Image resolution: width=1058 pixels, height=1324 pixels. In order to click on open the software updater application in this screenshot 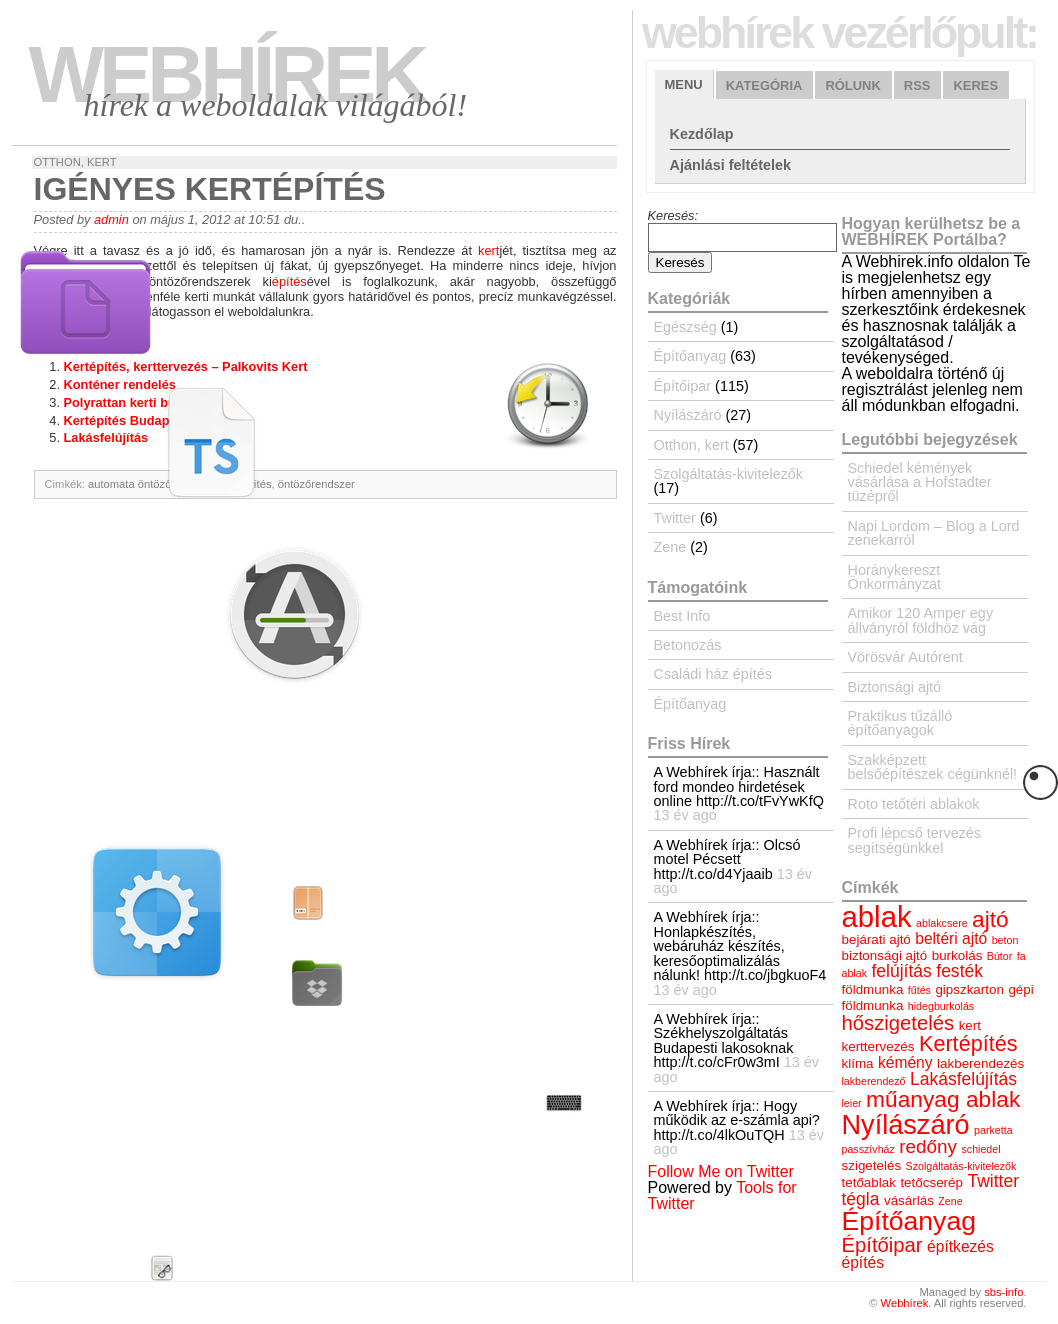, I will do `click(294, 614)`.